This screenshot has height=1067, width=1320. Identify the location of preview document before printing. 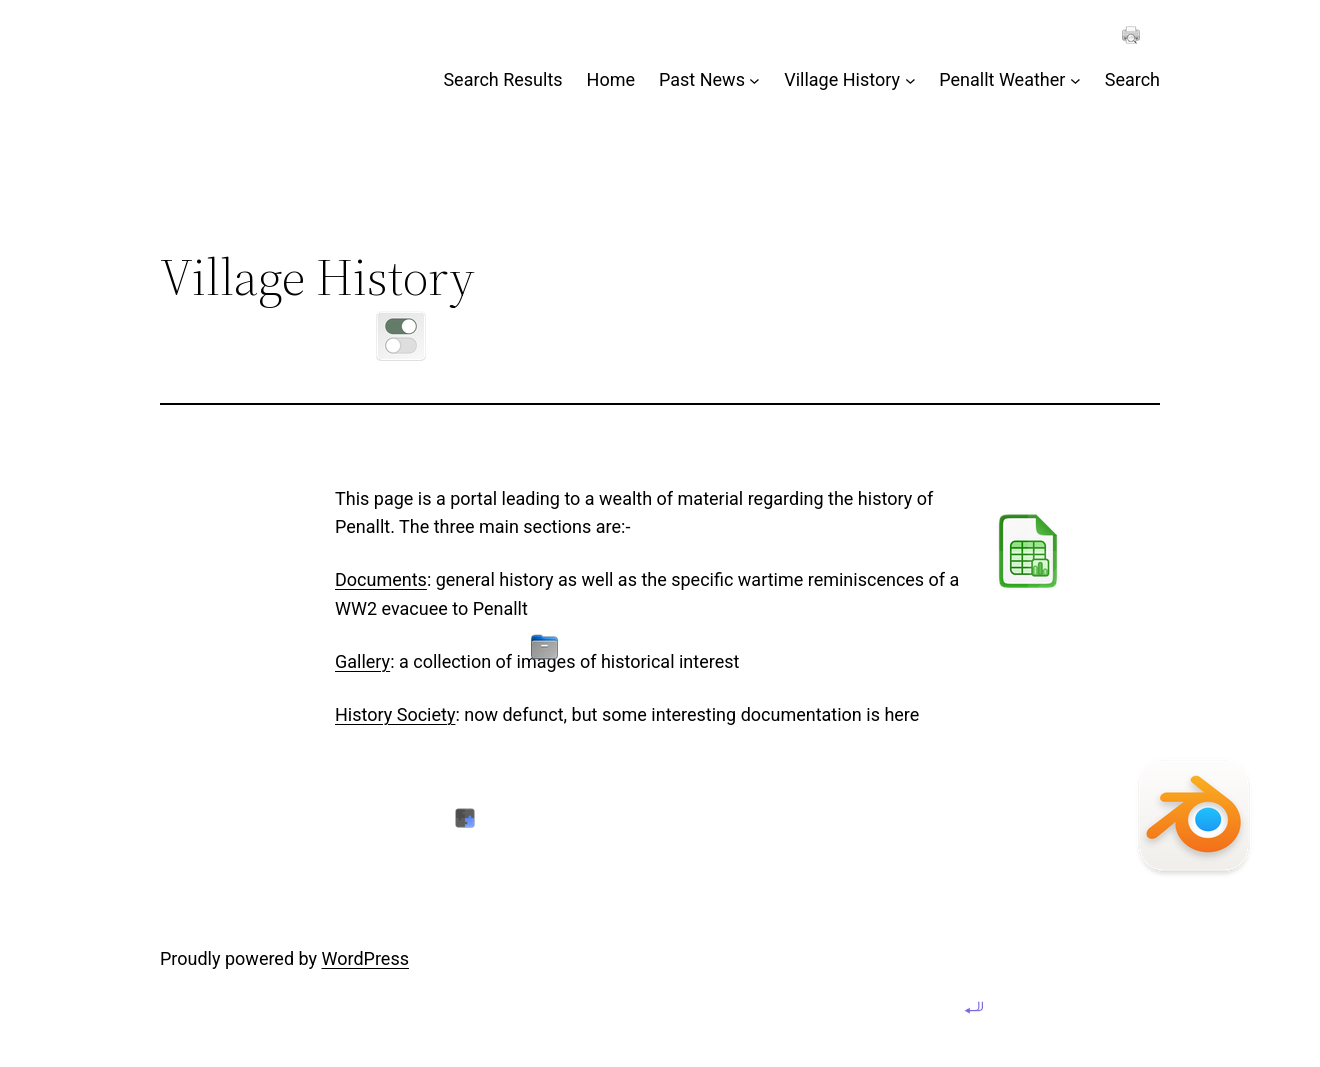
(1131, 35).